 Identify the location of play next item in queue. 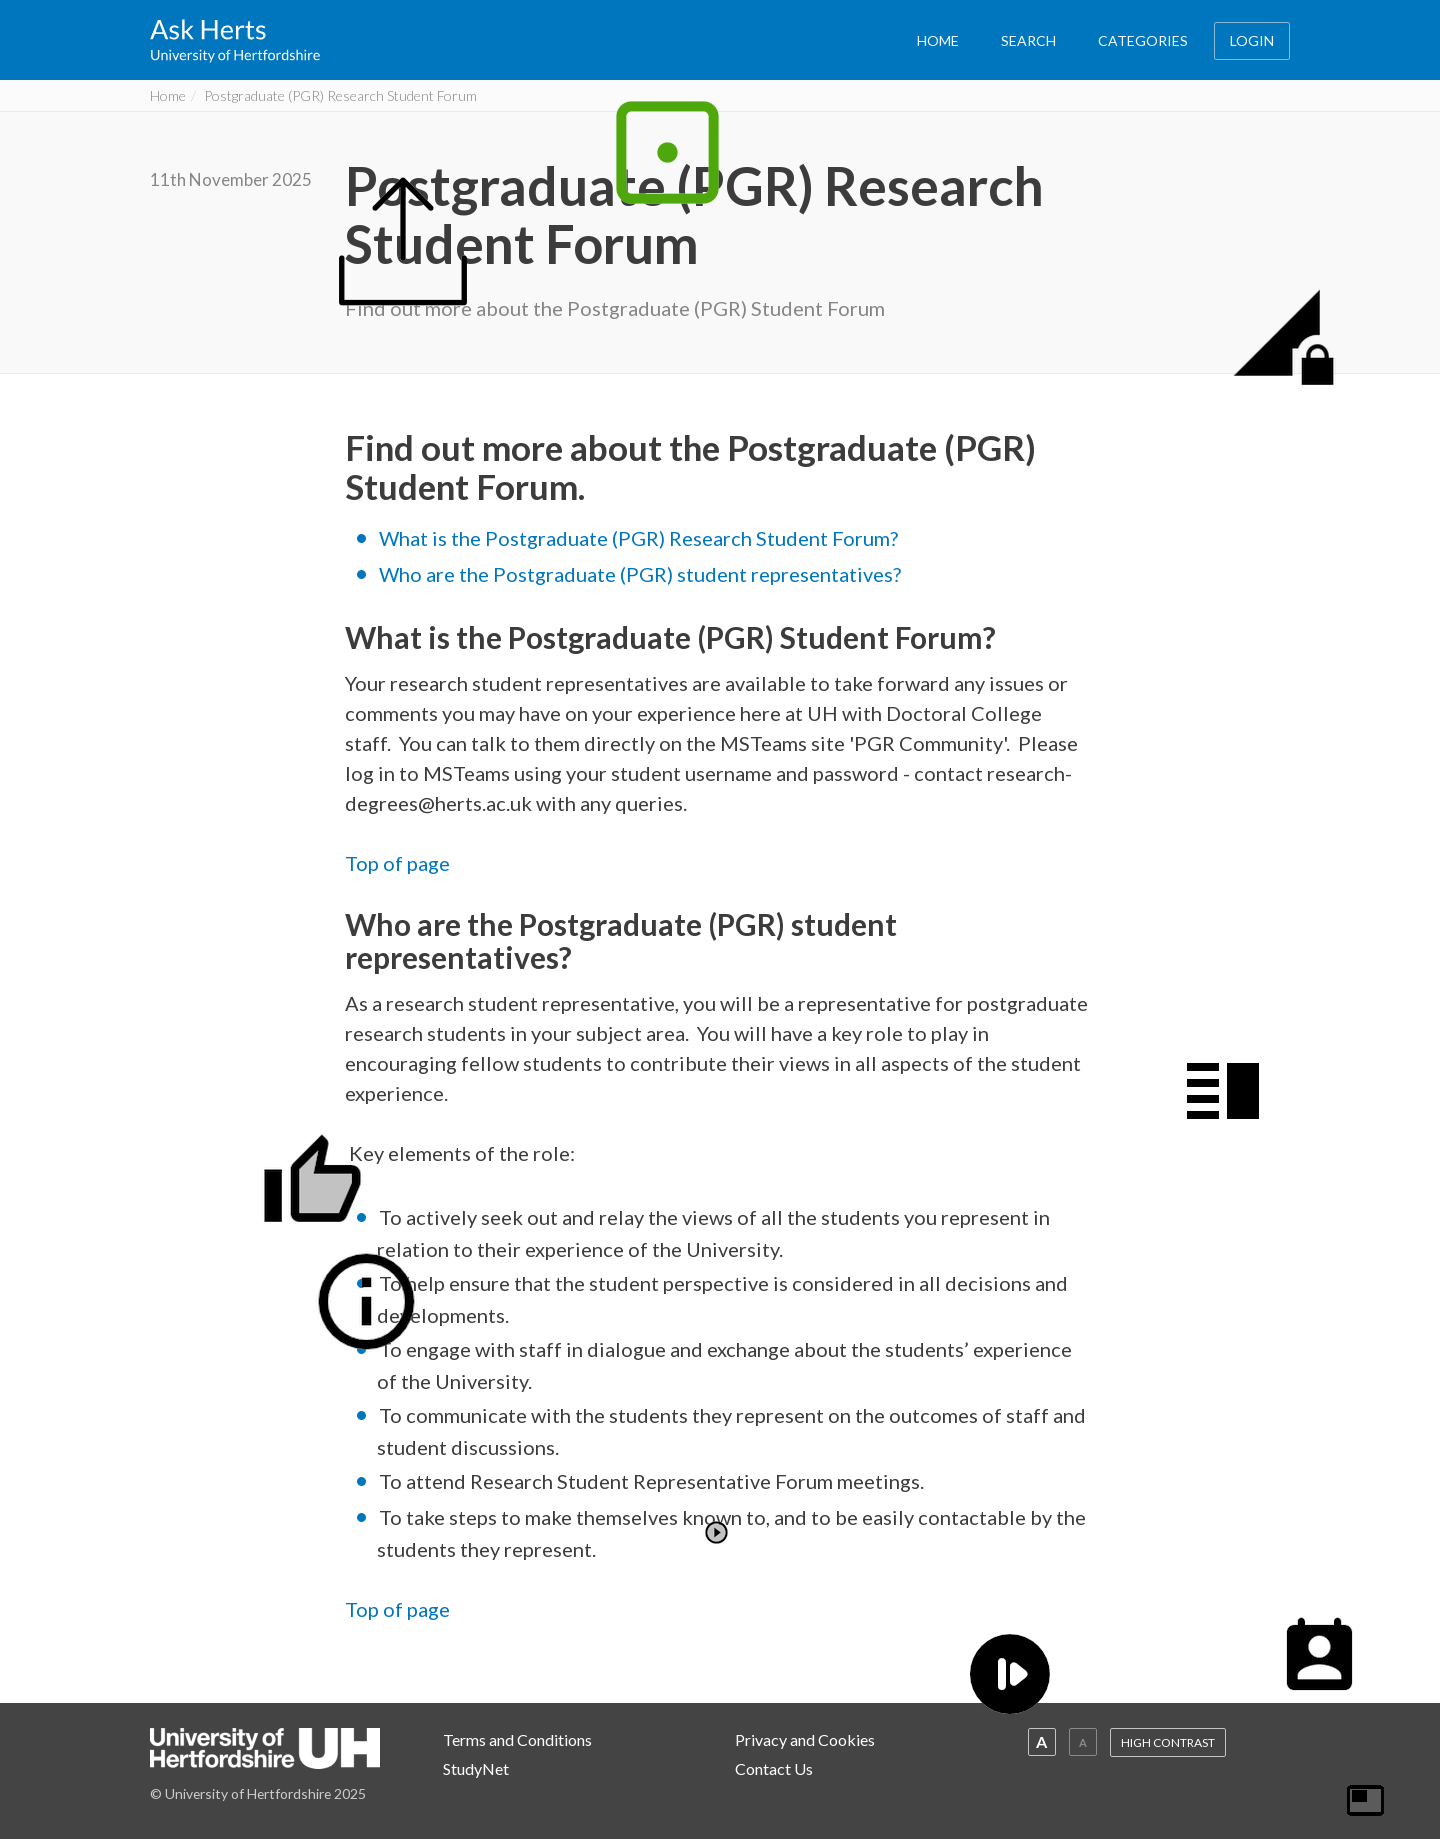
(1010, 1674).